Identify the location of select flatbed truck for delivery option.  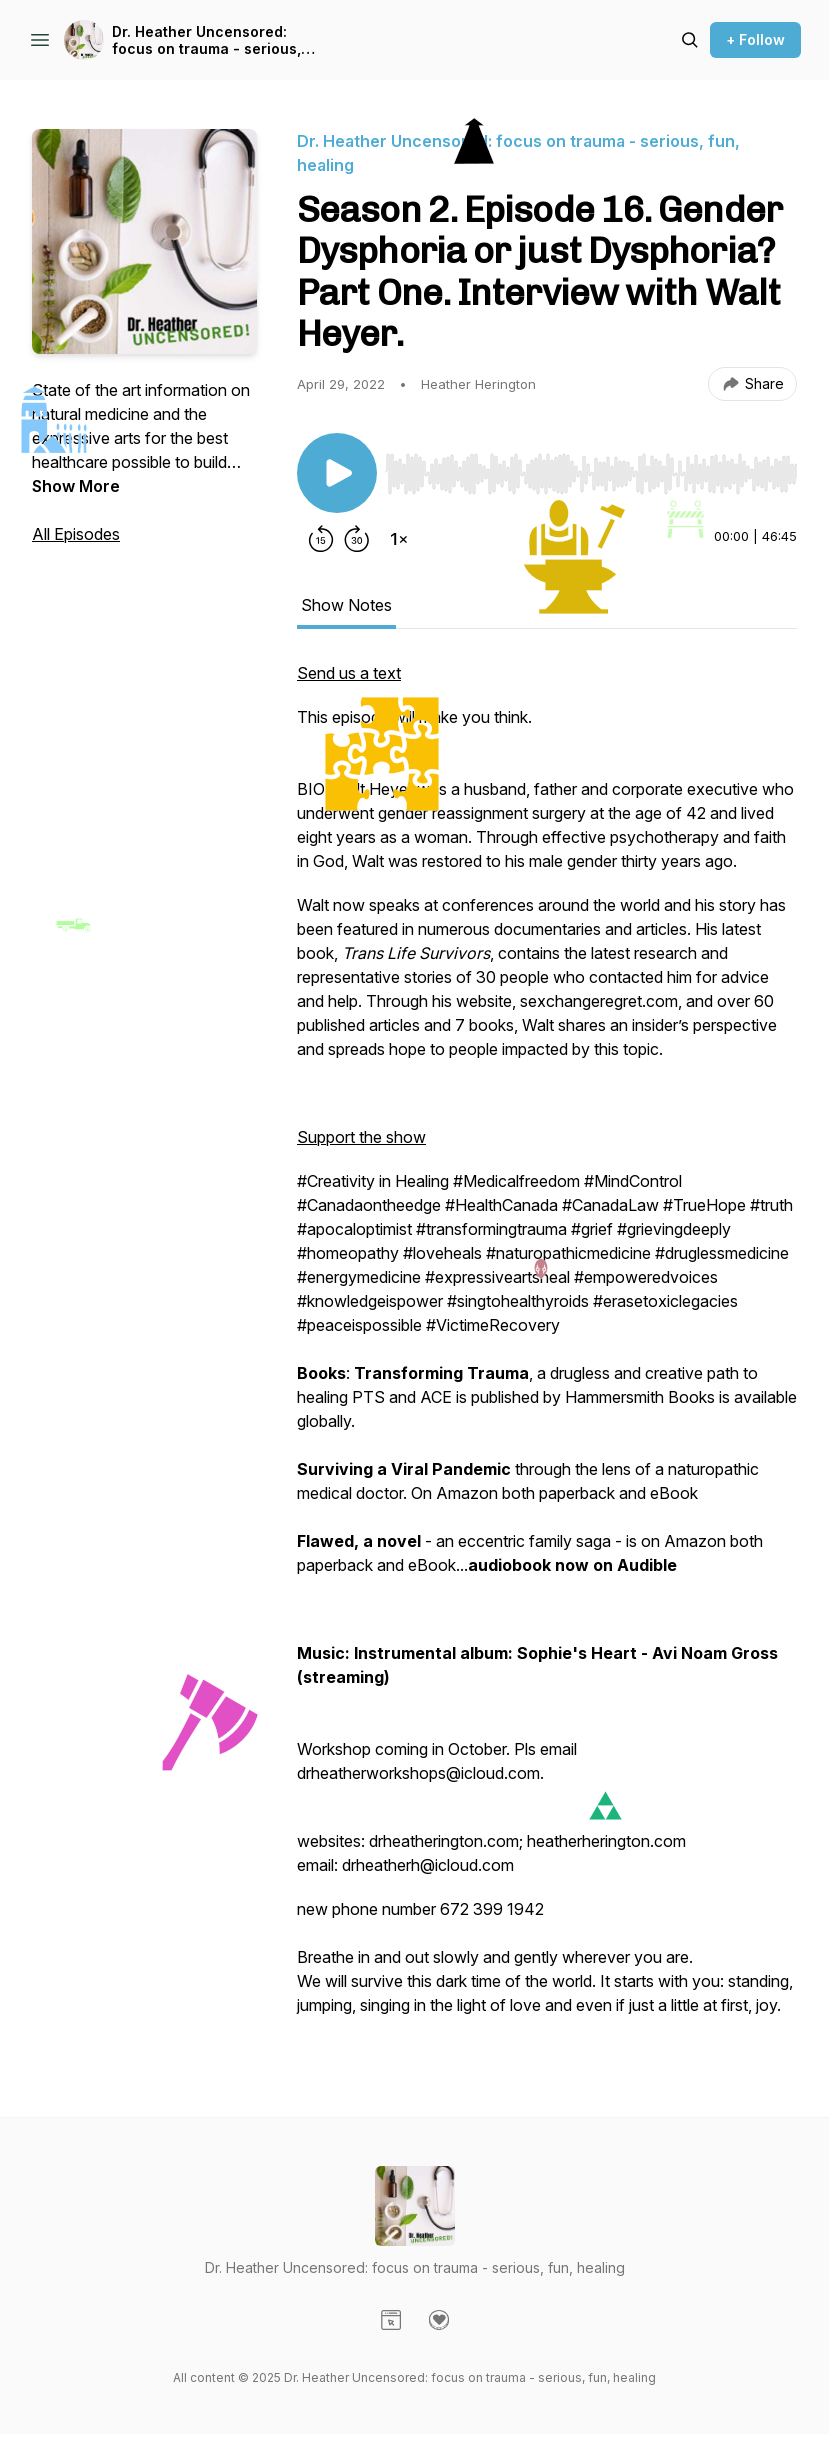
(73, 925).